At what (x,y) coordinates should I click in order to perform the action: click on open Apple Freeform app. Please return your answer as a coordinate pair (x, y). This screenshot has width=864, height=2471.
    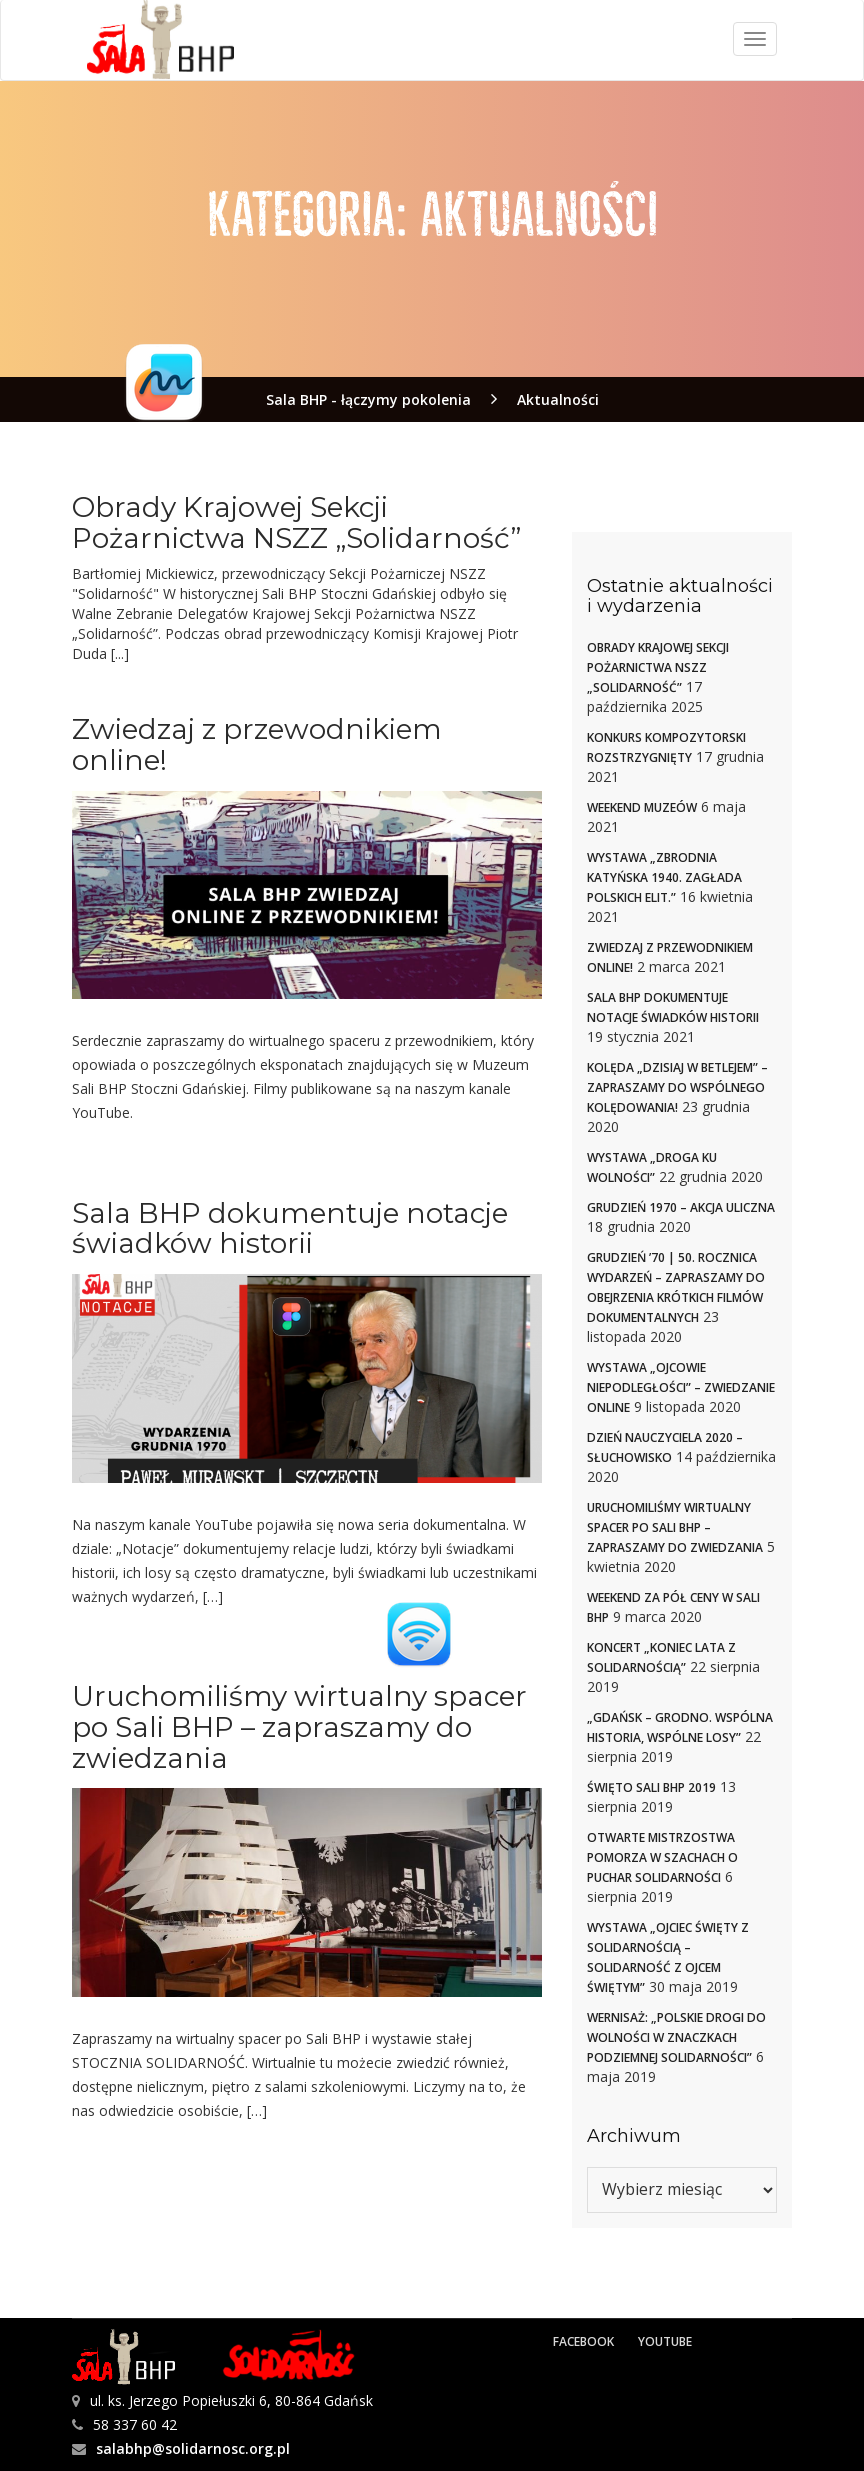
    Looking at the image, I should click on (164, 382).